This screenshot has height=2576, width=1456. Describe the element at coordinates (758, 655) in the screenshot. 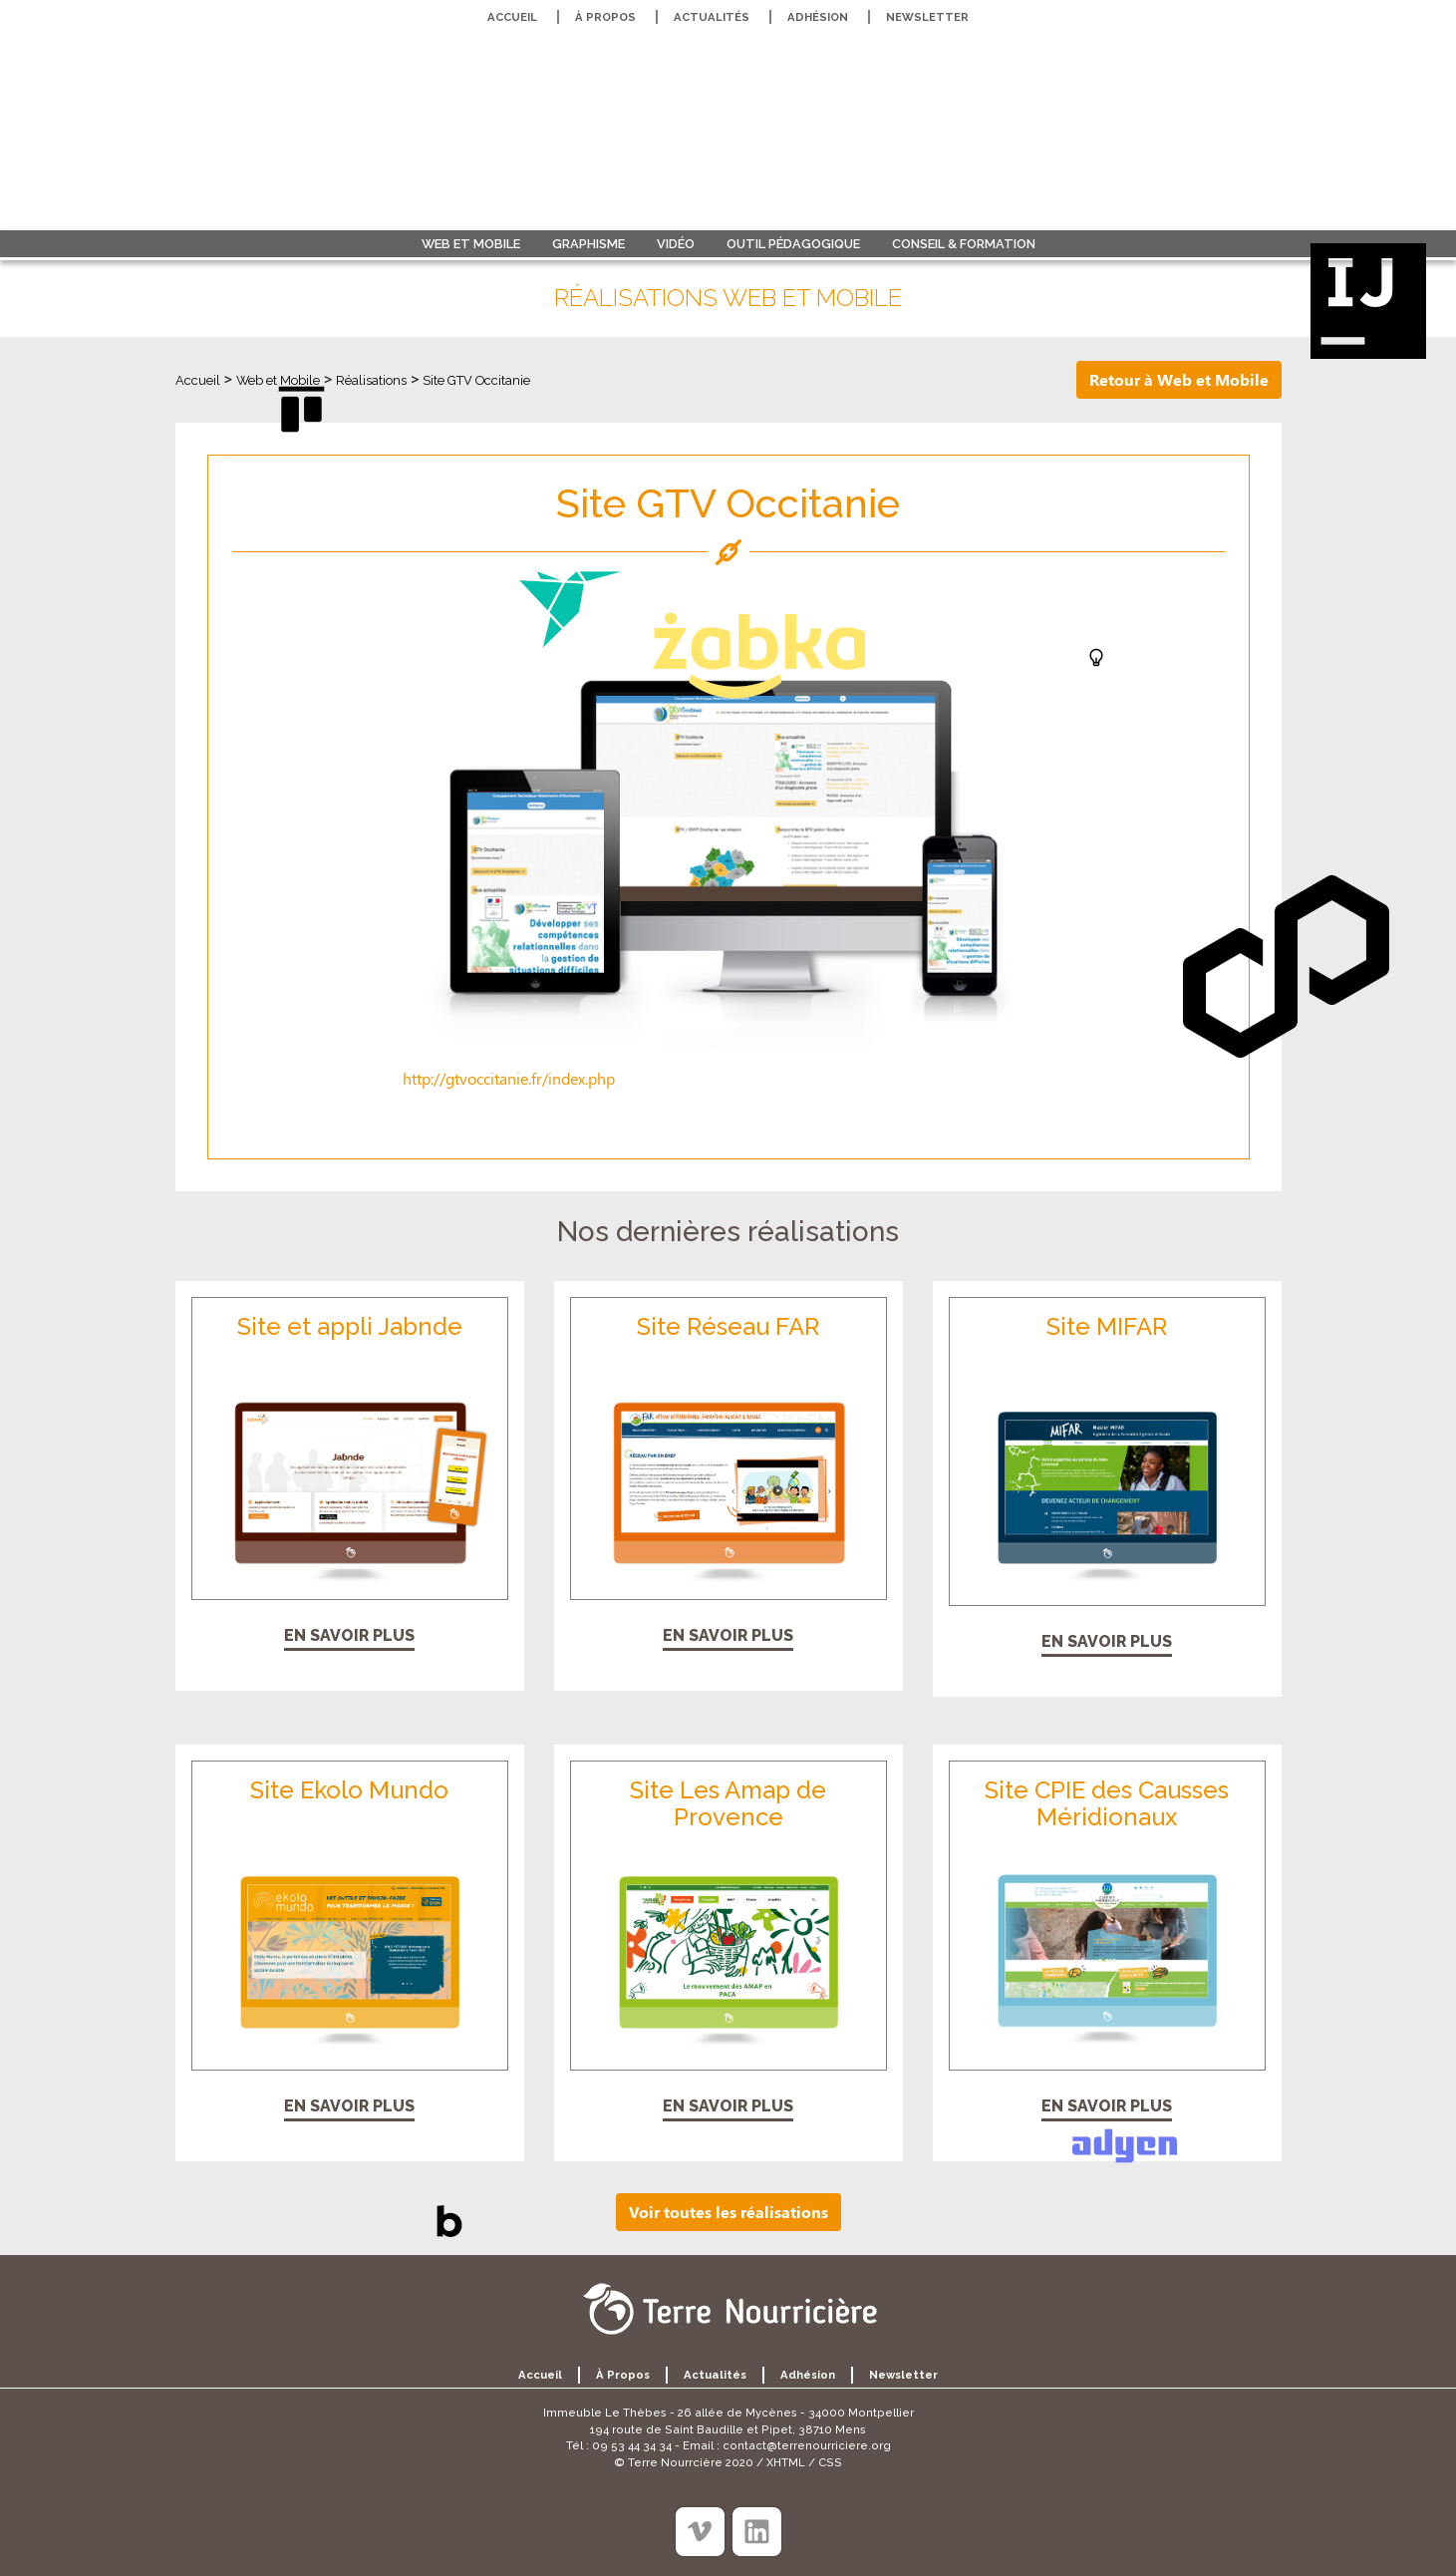

I see `open the Żabka convenience store app` at that location.